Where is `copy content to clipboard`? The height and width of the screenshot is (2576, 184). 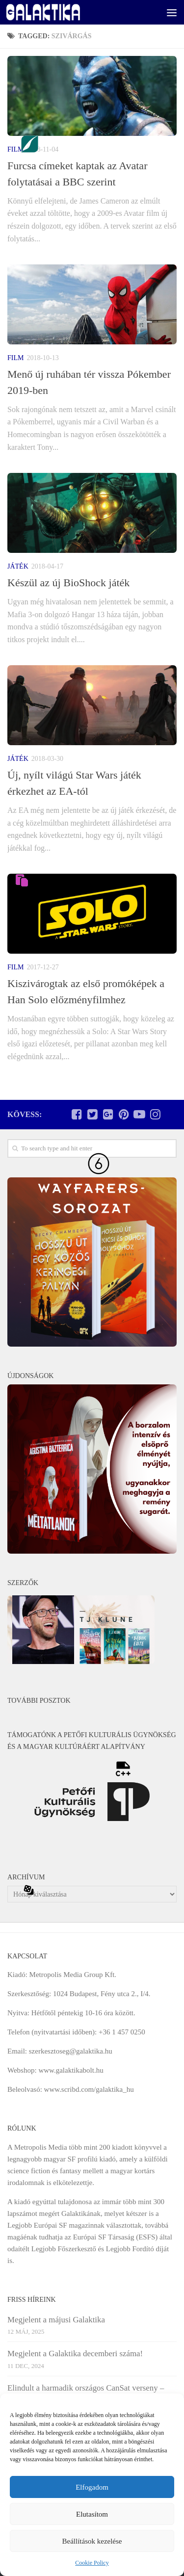
copy content to clipboard is located at coordinates (22, 880).